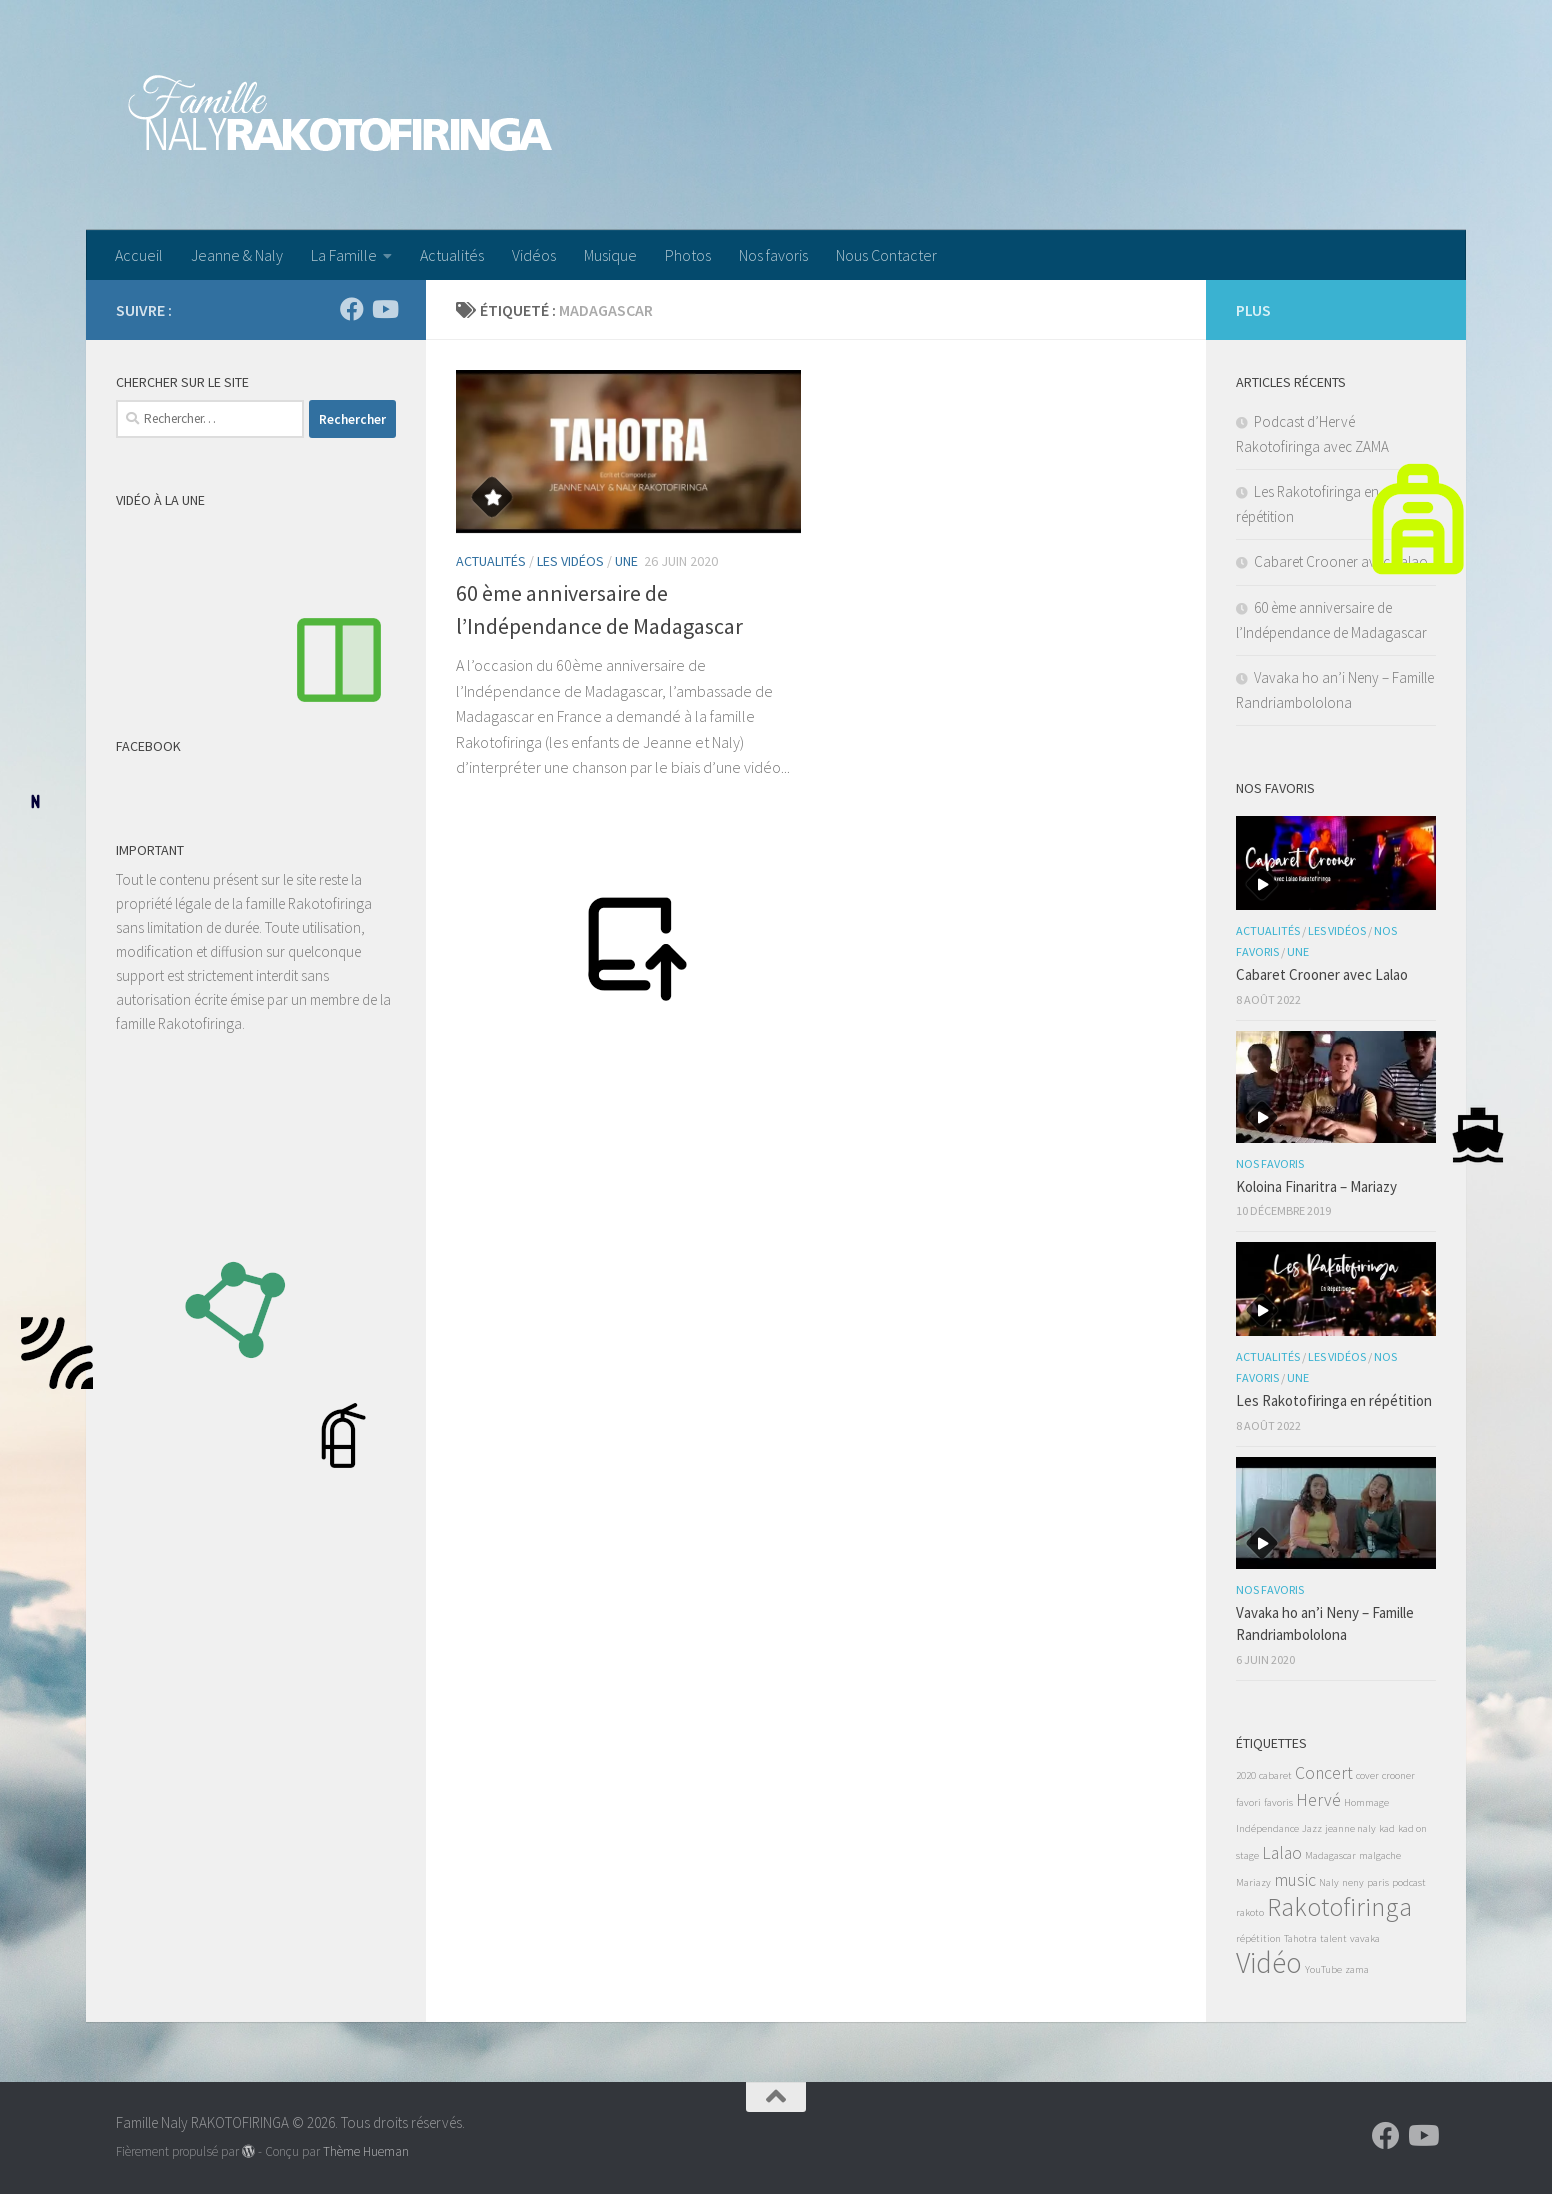  I want to click on enable light leak or lens flare effect, so click(57, 1353).